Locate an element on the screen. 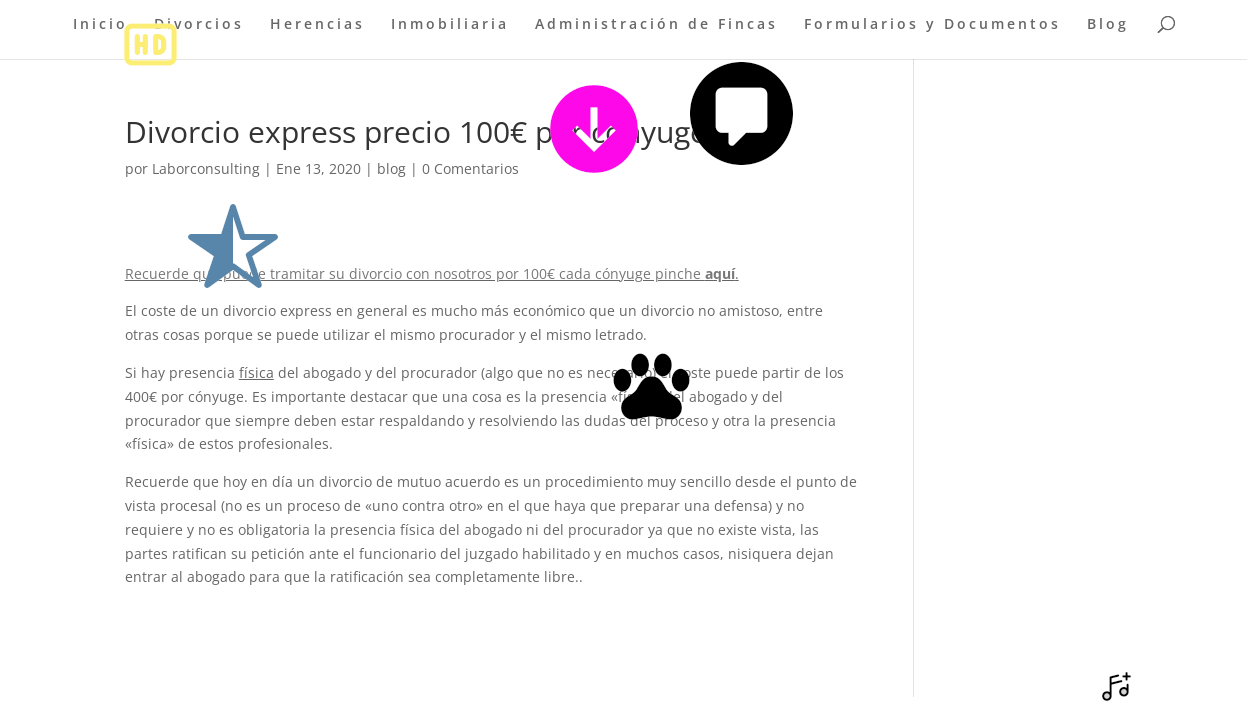  add a new song to your library is located at coordinates (1117, 687).